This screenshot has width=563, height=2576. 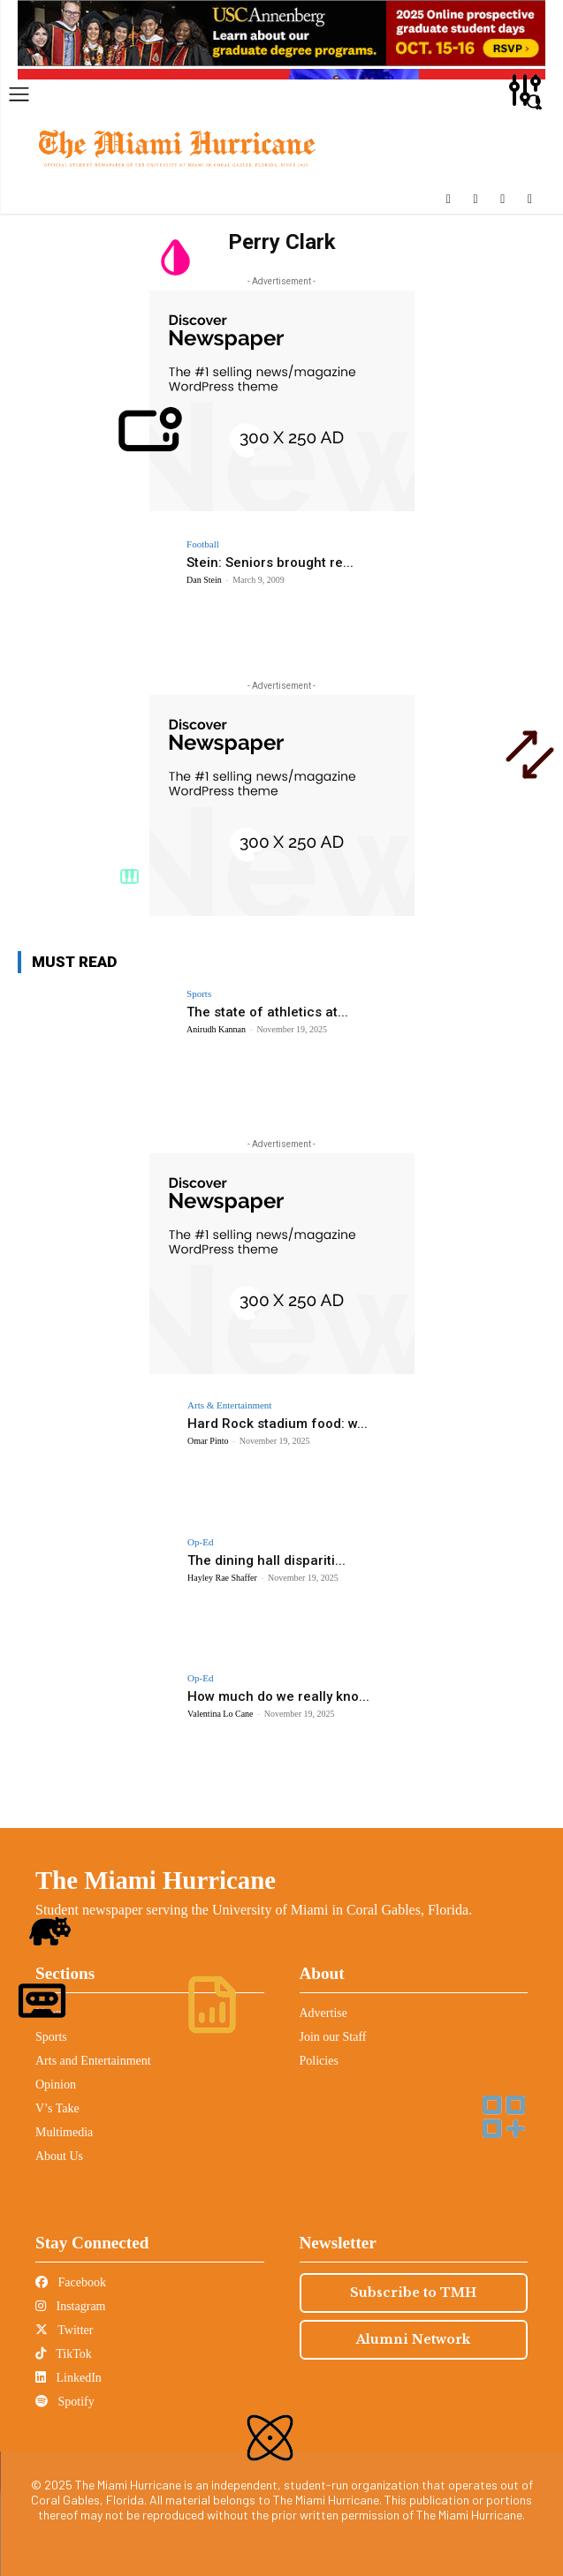 What do you see at coordinates (529, 754) in the screenshot?
I see `resize element diagonally` at bounding box center [529, 754].